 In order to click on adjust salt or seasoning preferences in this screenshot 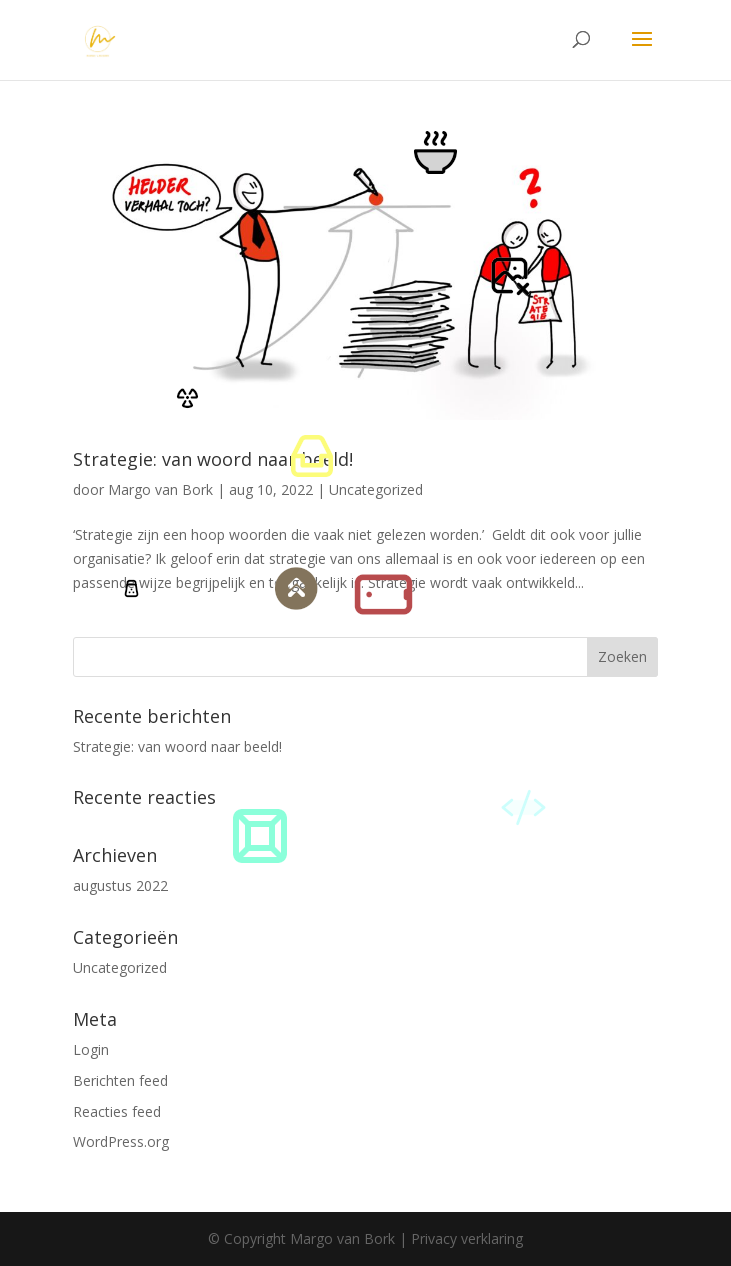, I will do `click(131, 588)`.